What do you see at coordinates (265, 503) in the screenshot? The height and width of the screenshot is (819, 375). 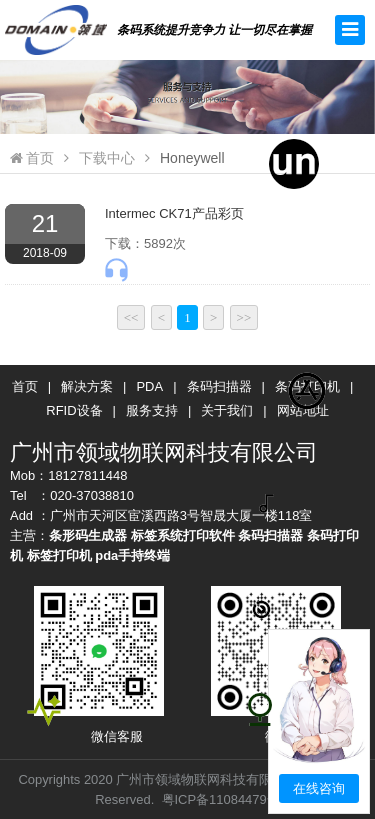 I see `access music library or audio files` at bounding box center [265, 503].